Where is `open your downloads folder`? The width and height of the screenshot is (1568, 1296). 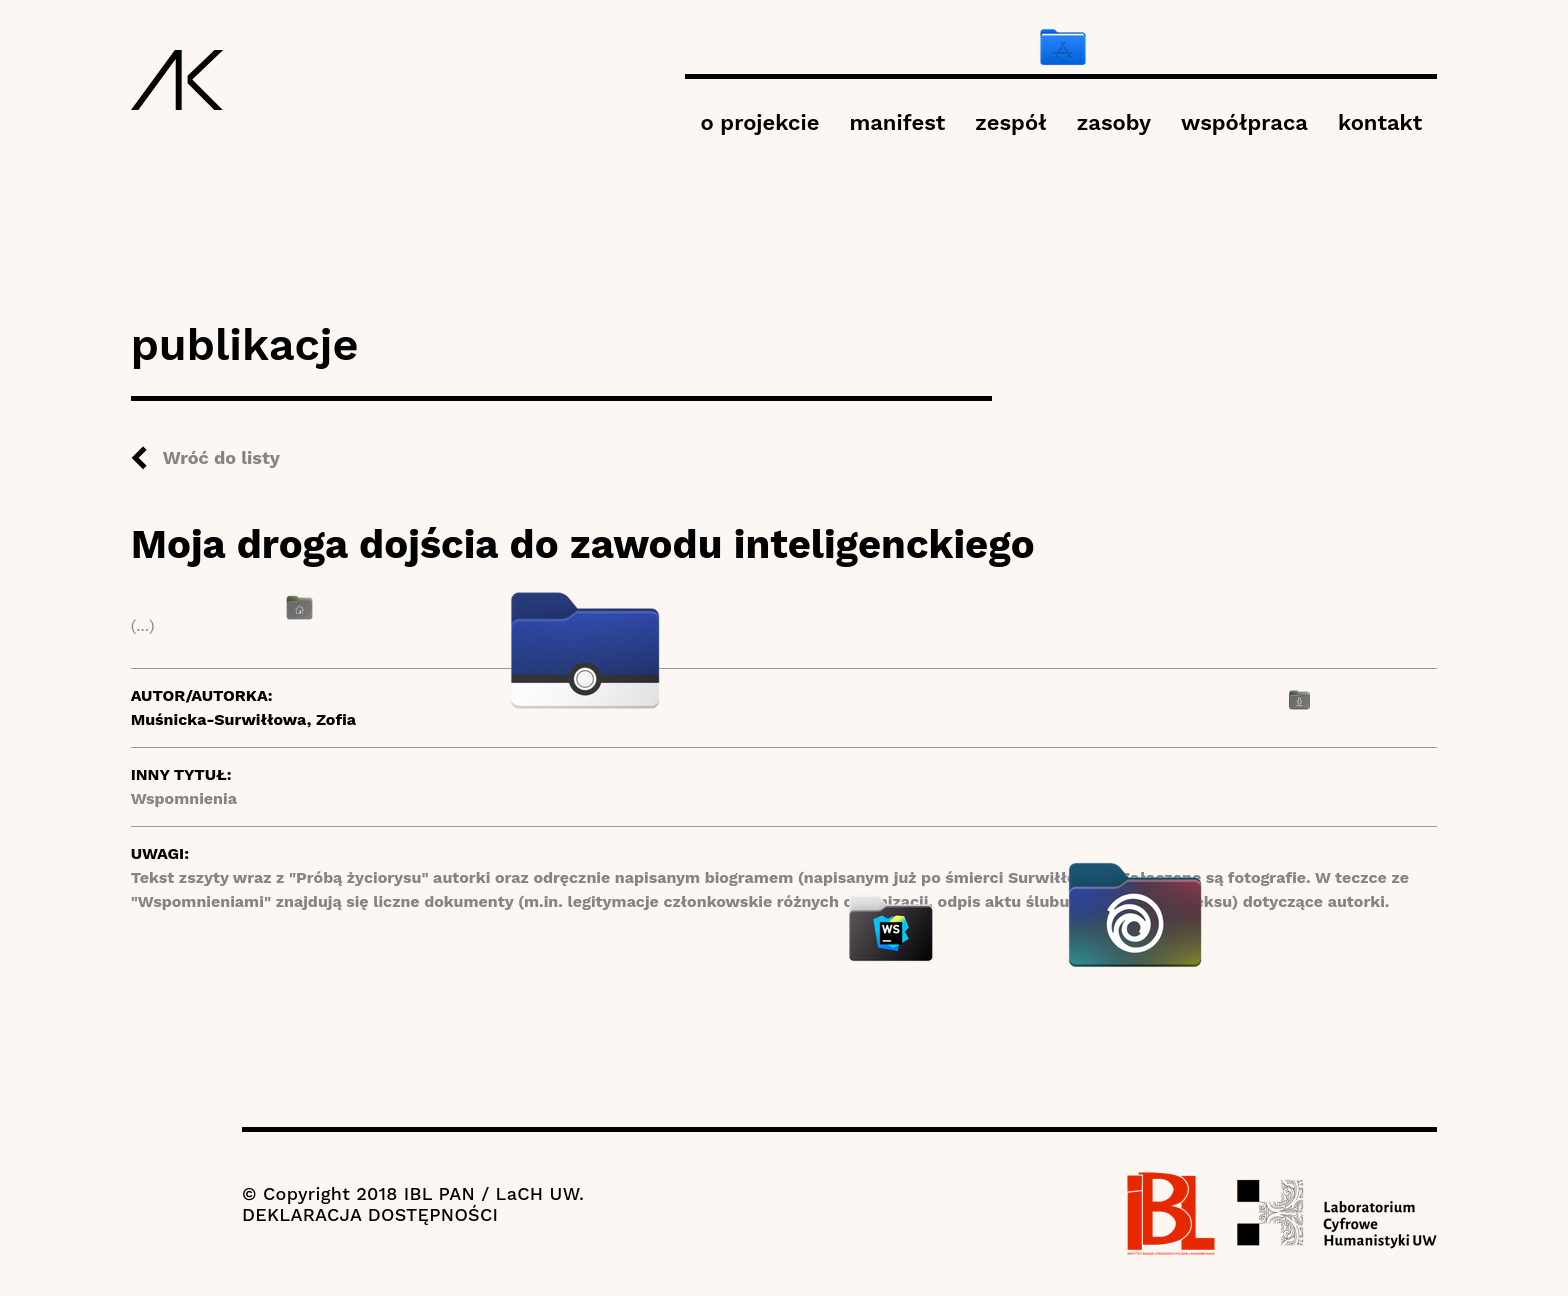
open your downloads folder is located at coordinates (1299, 699).